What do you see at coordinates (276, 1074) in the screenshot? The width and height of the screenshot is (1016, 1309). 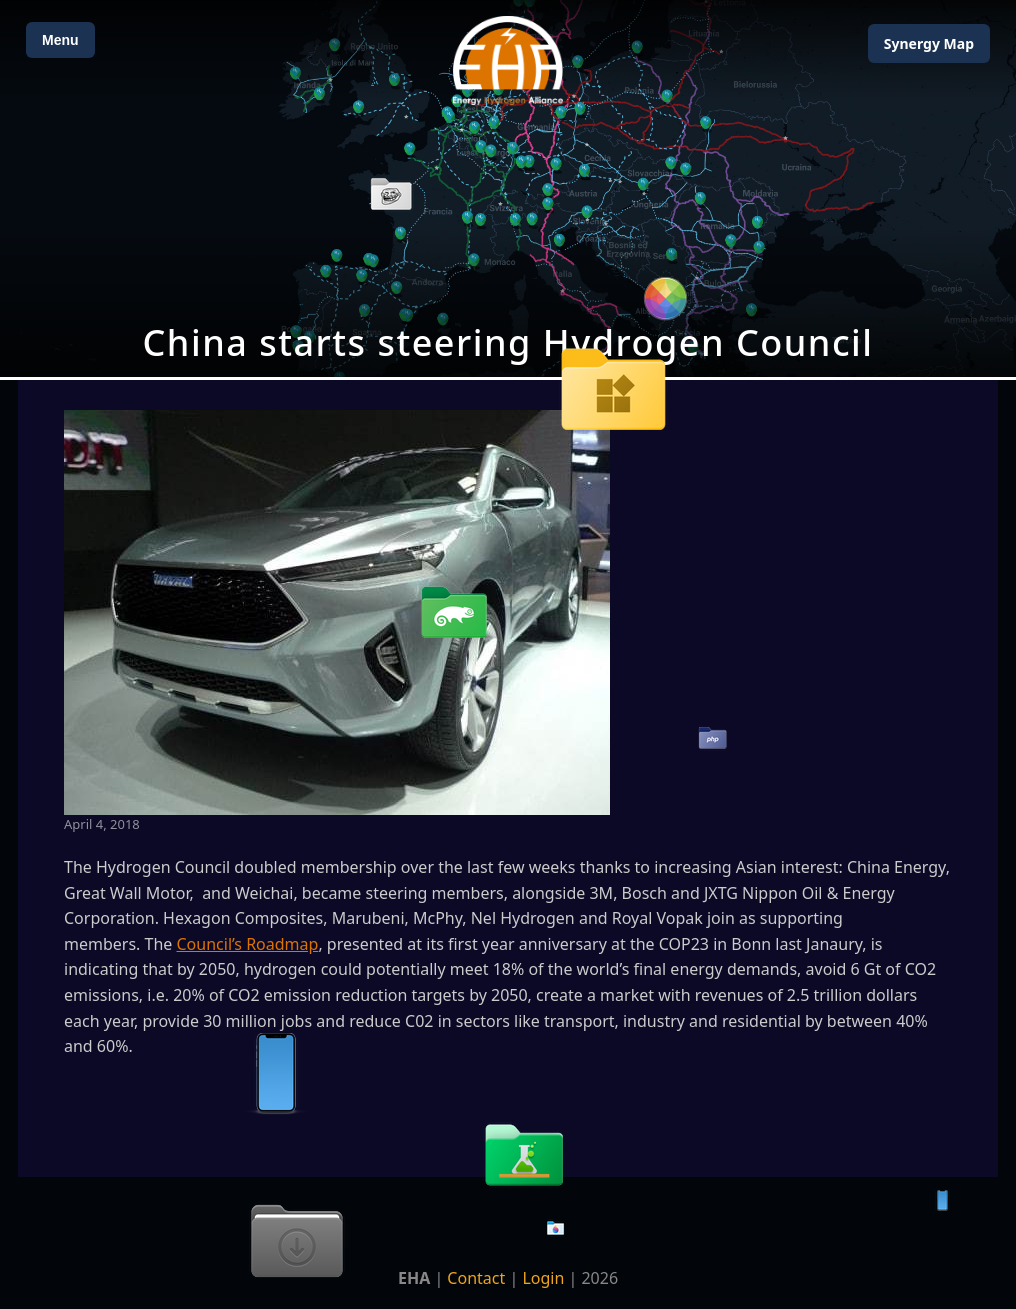 I see `iPhone 12 mini device icon` at bounding box center [276, 1074].